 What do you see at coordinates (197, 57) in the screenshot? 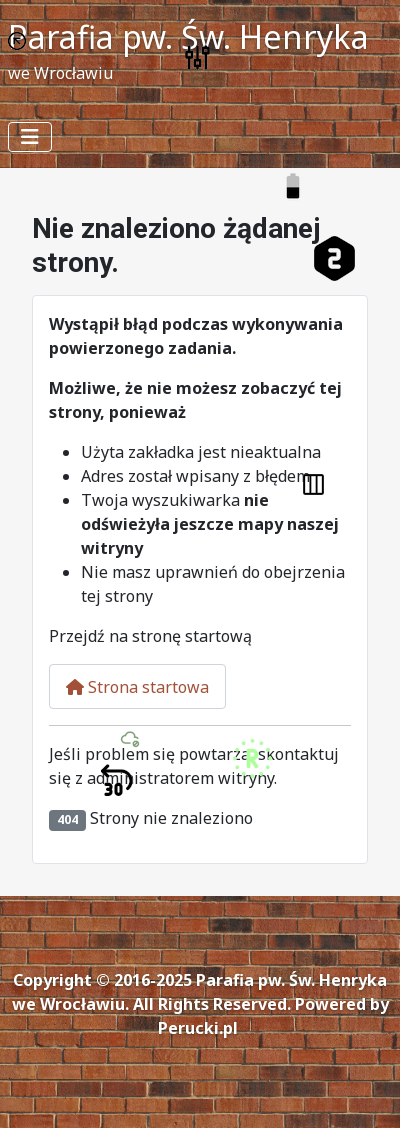
I see `adjust settings or preferences` at bounding box center [197, 57].